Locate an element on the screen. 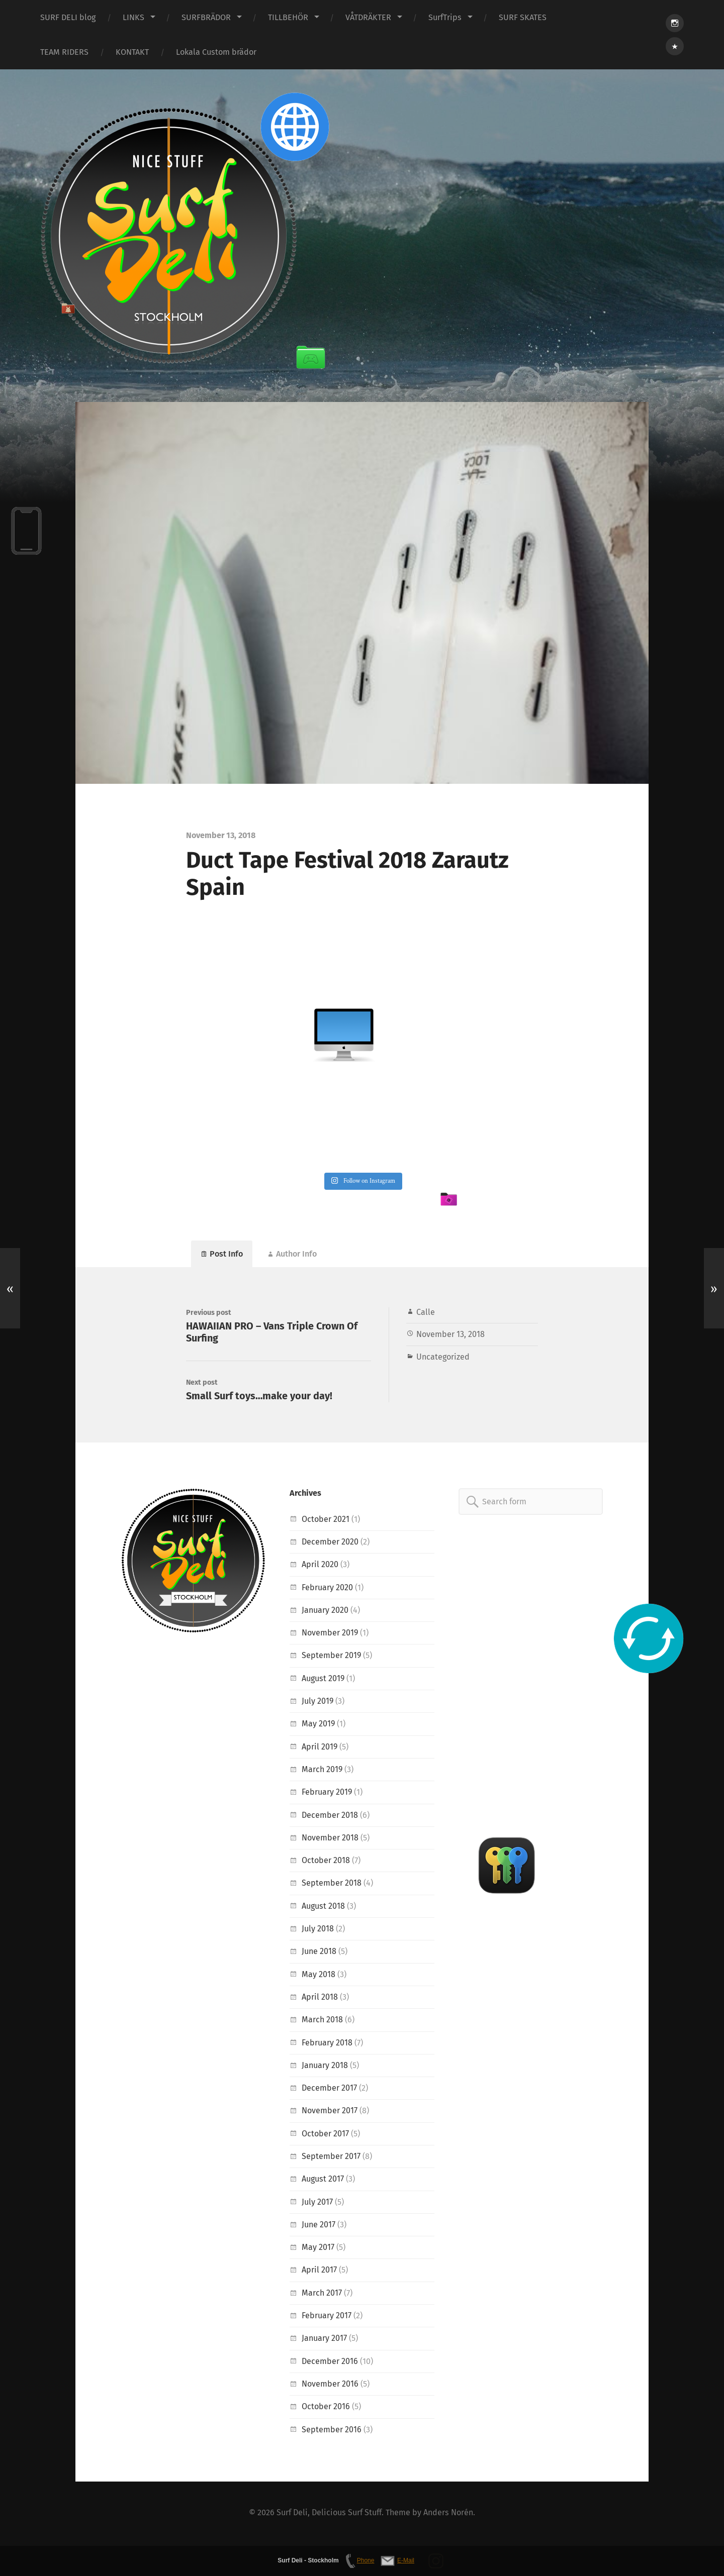 The height and width of the screenshot is (2576, 724). indicates mobile device or smartphone is located at coordinates (26, 531).